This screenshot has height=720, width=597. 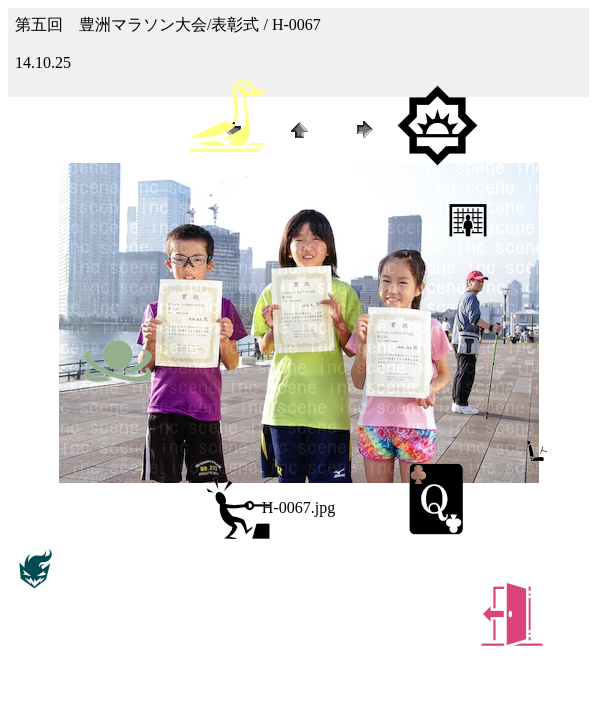 What do you see at coordinates (34, 568) in the screenshot?
I see `spirit or soul character in a game interface` at bounding box center [34, 568].